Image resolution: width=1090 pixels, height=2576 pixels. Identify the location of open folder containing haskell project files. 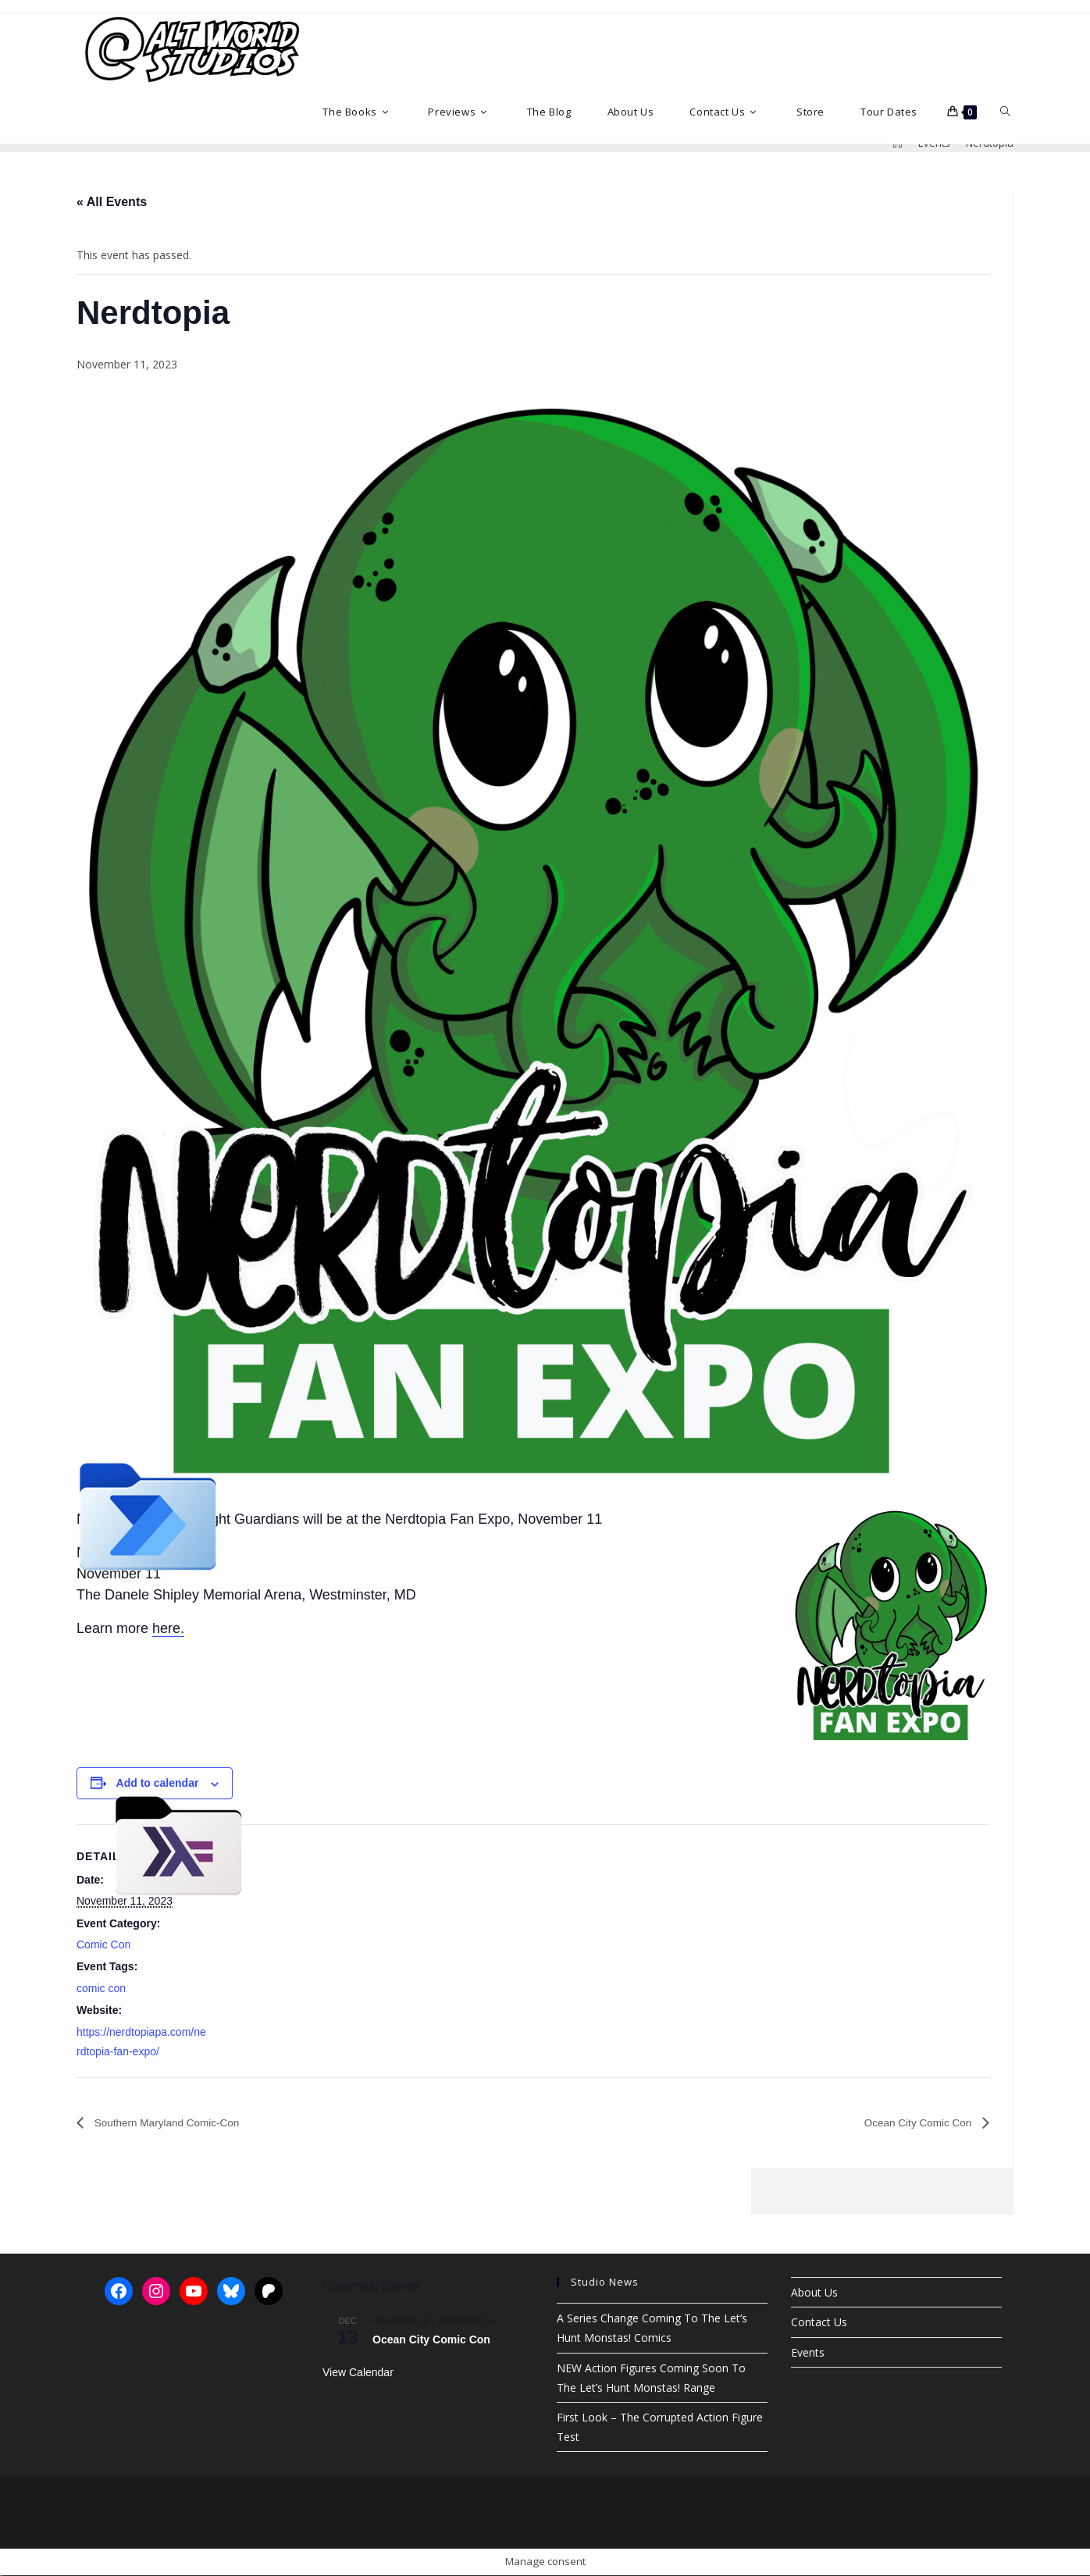
(178, 1849).